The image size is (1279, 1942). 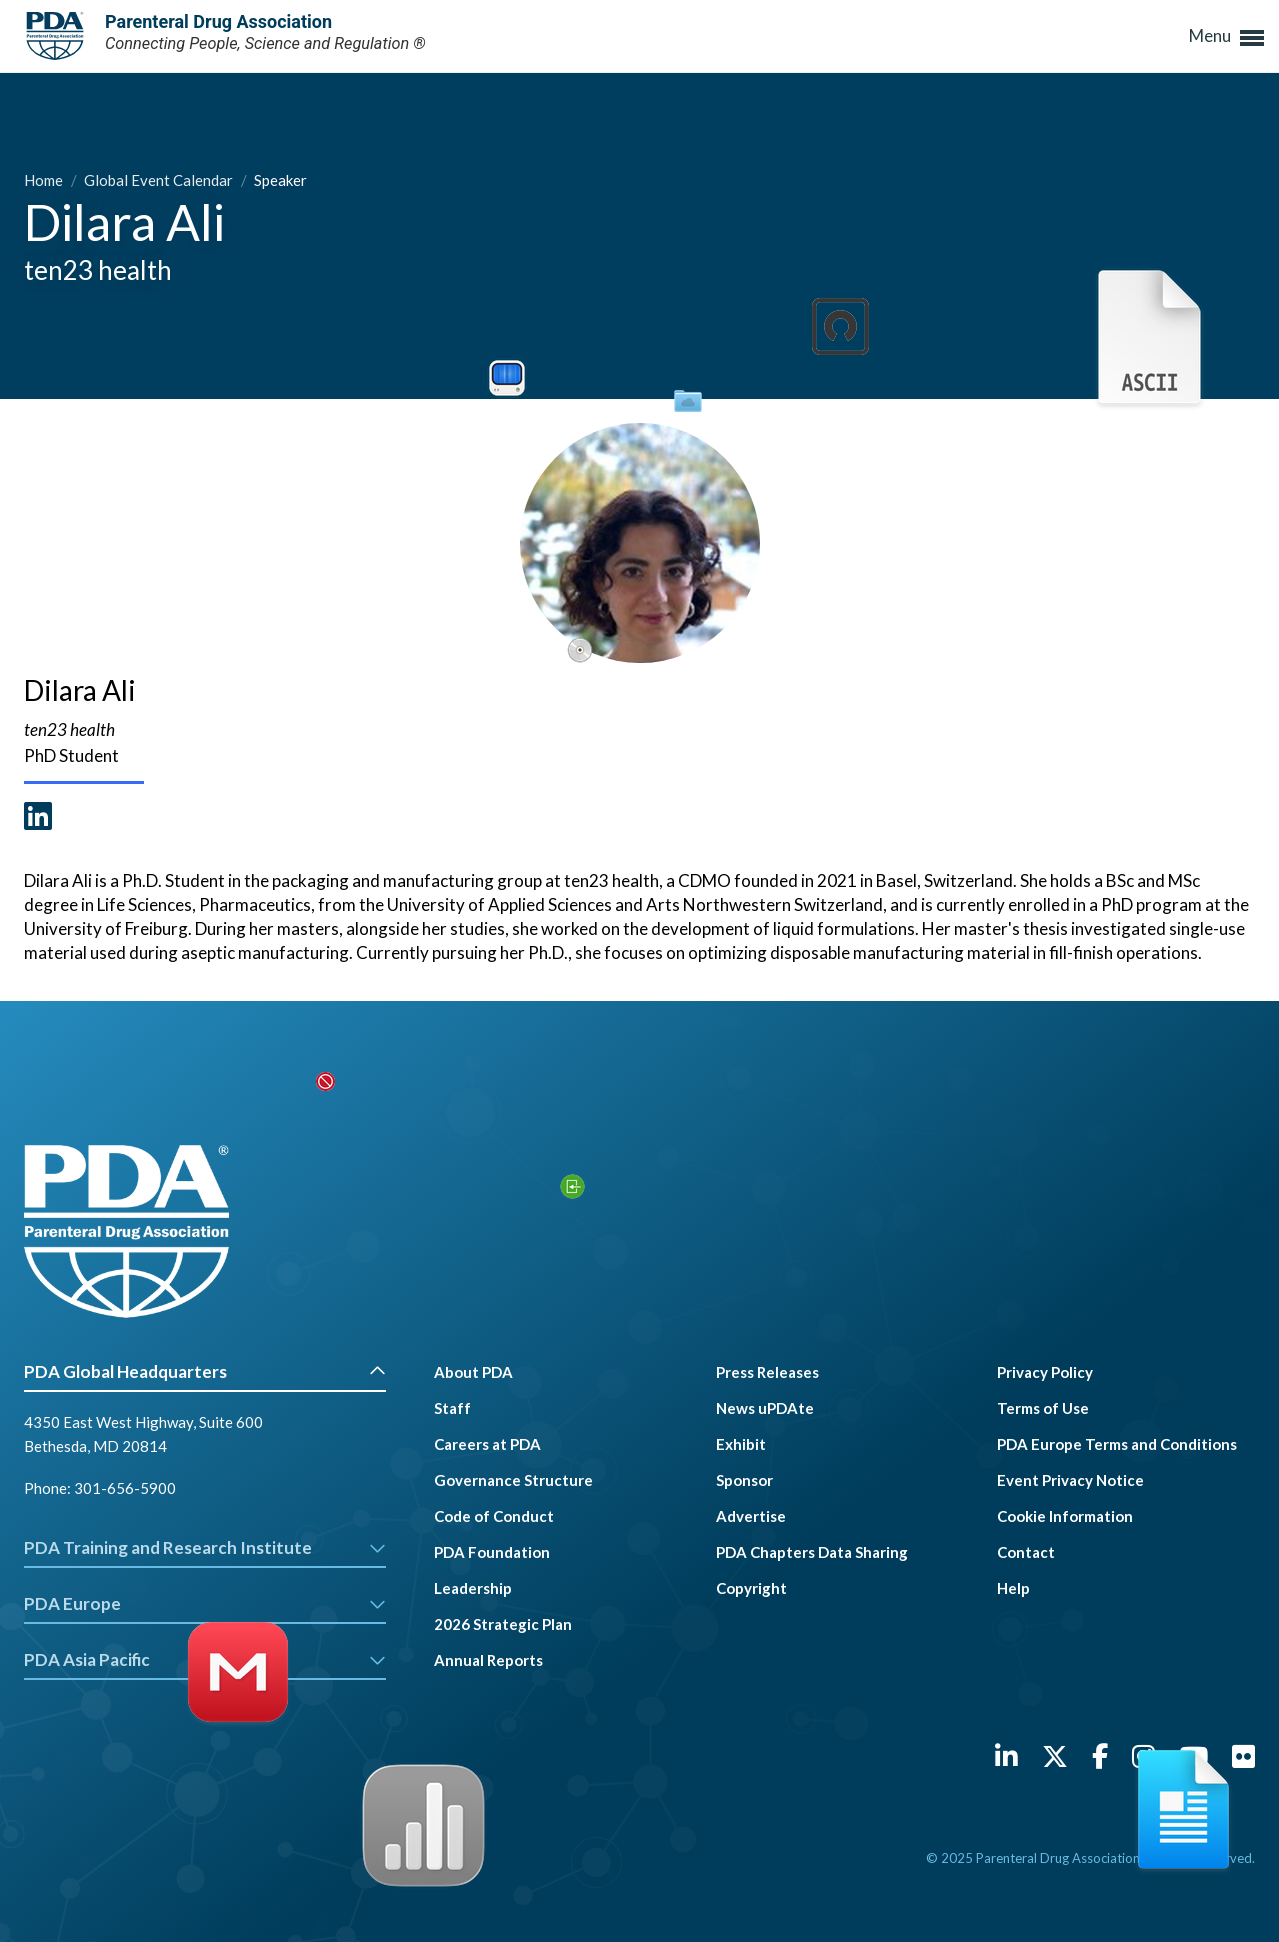 I want to click on open nostalgia app, so click(x=507, y=378).